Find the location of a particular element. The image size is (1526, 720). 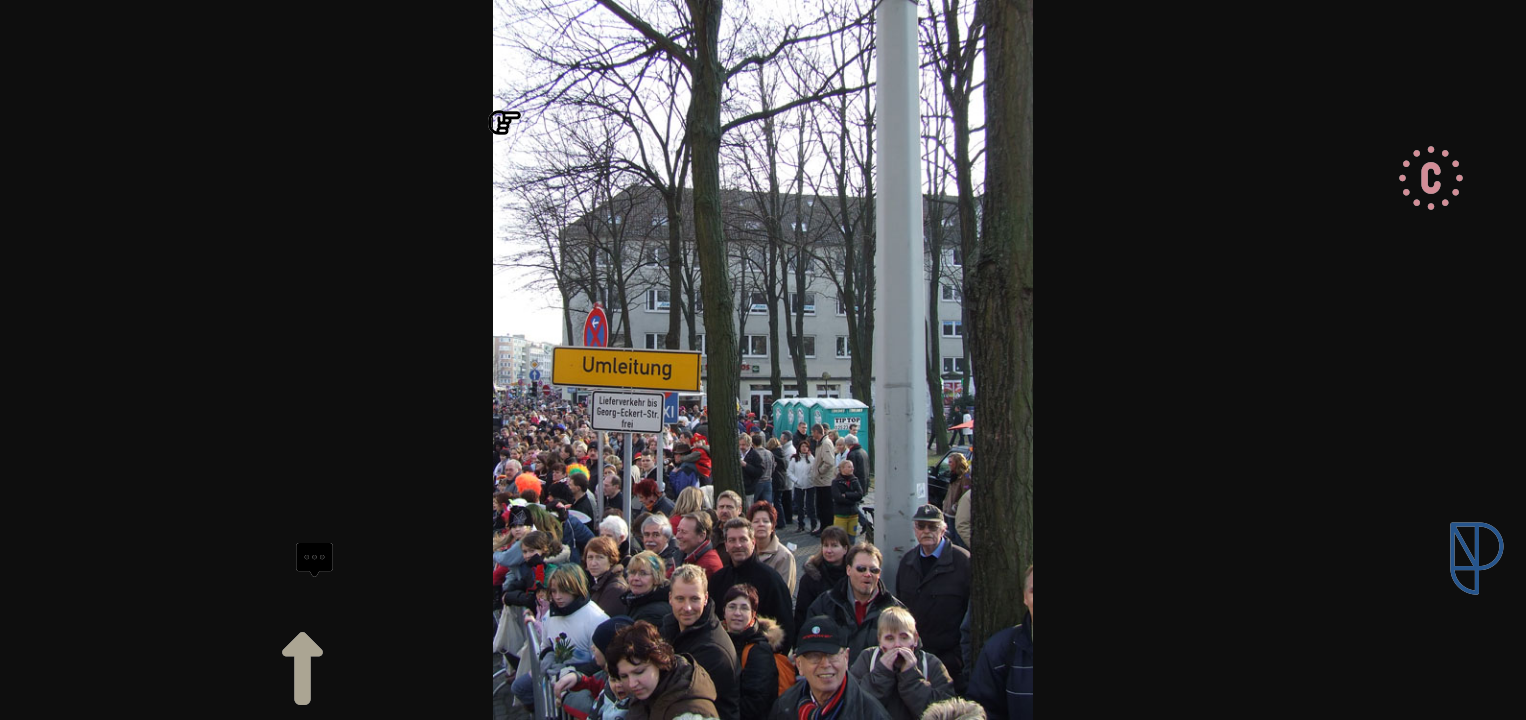

scroll to top of page is located at coordinates (302, 668).